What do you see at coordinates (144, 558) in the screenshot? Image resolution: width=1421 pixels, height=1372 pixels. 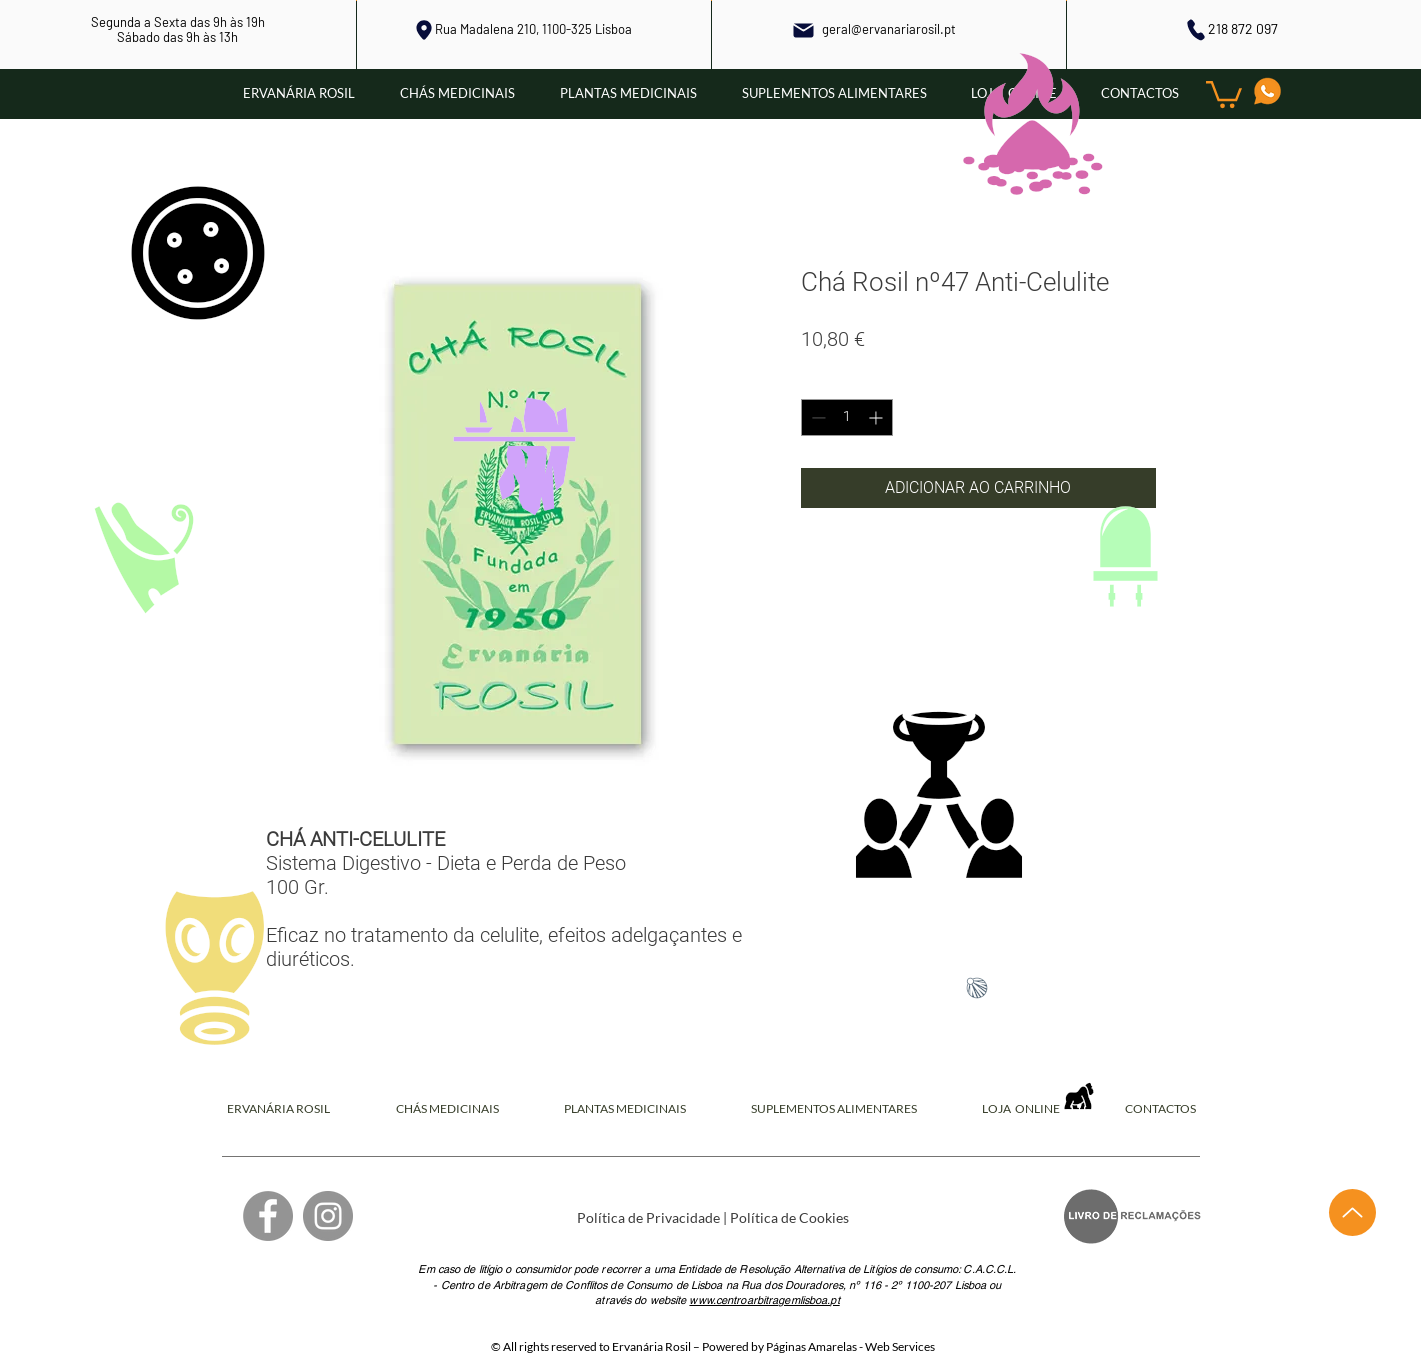 I see `ancient Egyptian pschent double crown icon` at bounding box center [144, 558].